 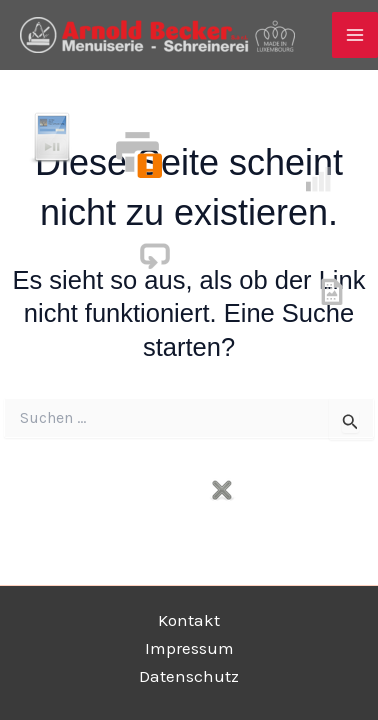 I want to click on enable playlist repeat mode, so click(x=155, y=254).